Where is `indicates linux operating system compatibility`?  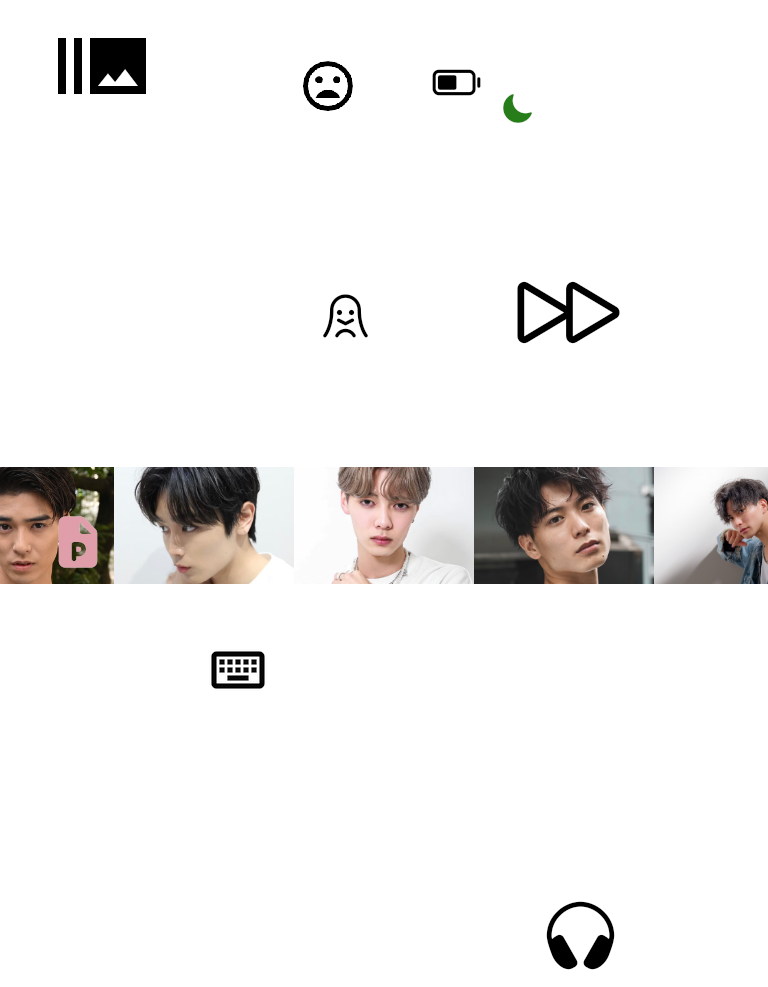 indicates linux operating system compatibility is located at coordinates (345, 318).